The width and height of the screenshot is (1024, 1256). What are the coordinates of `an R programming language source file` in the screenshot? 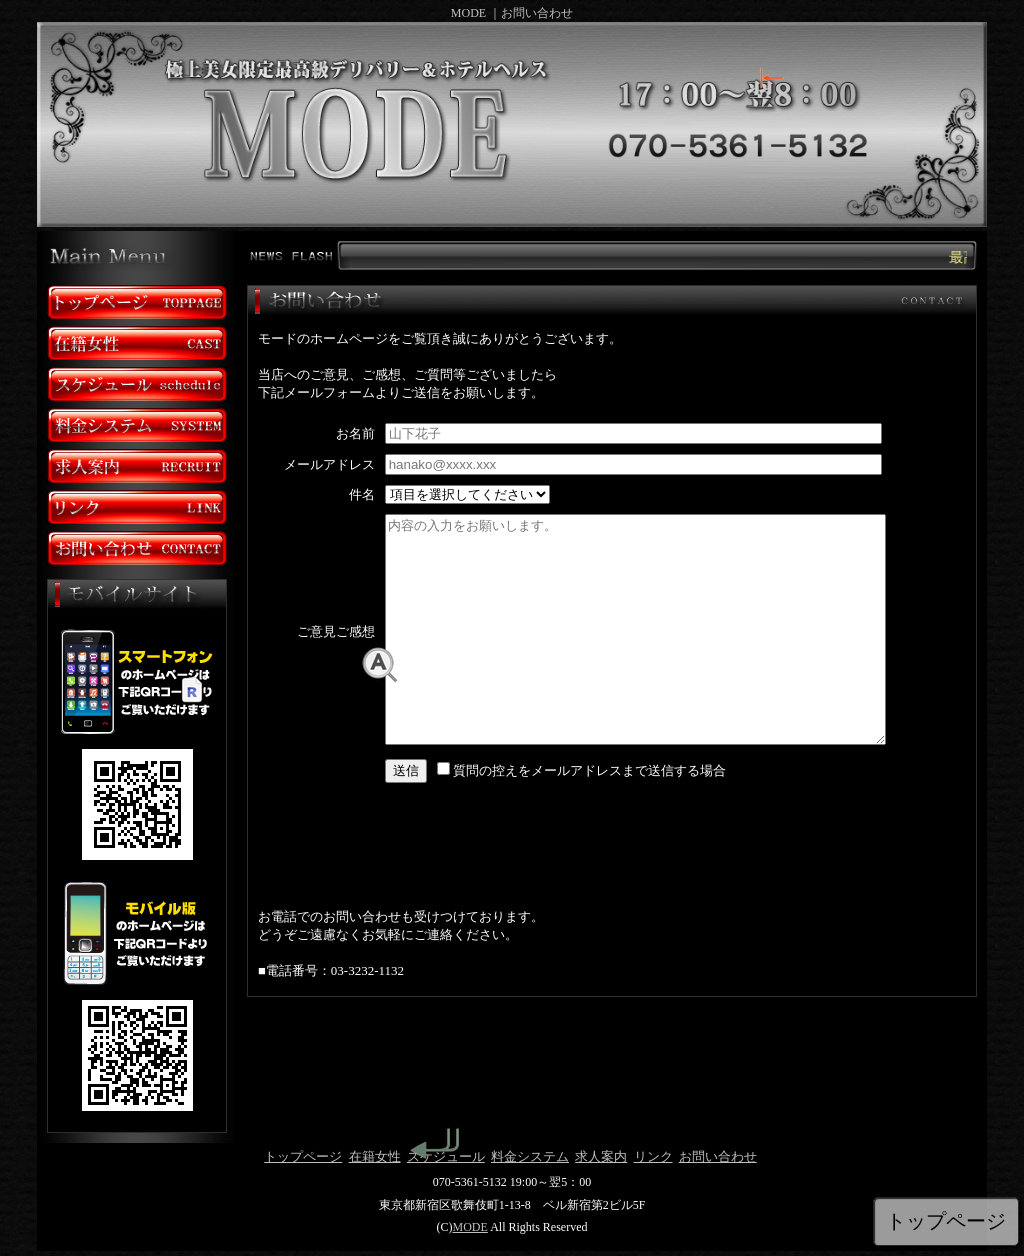 It's located at (192, 690).